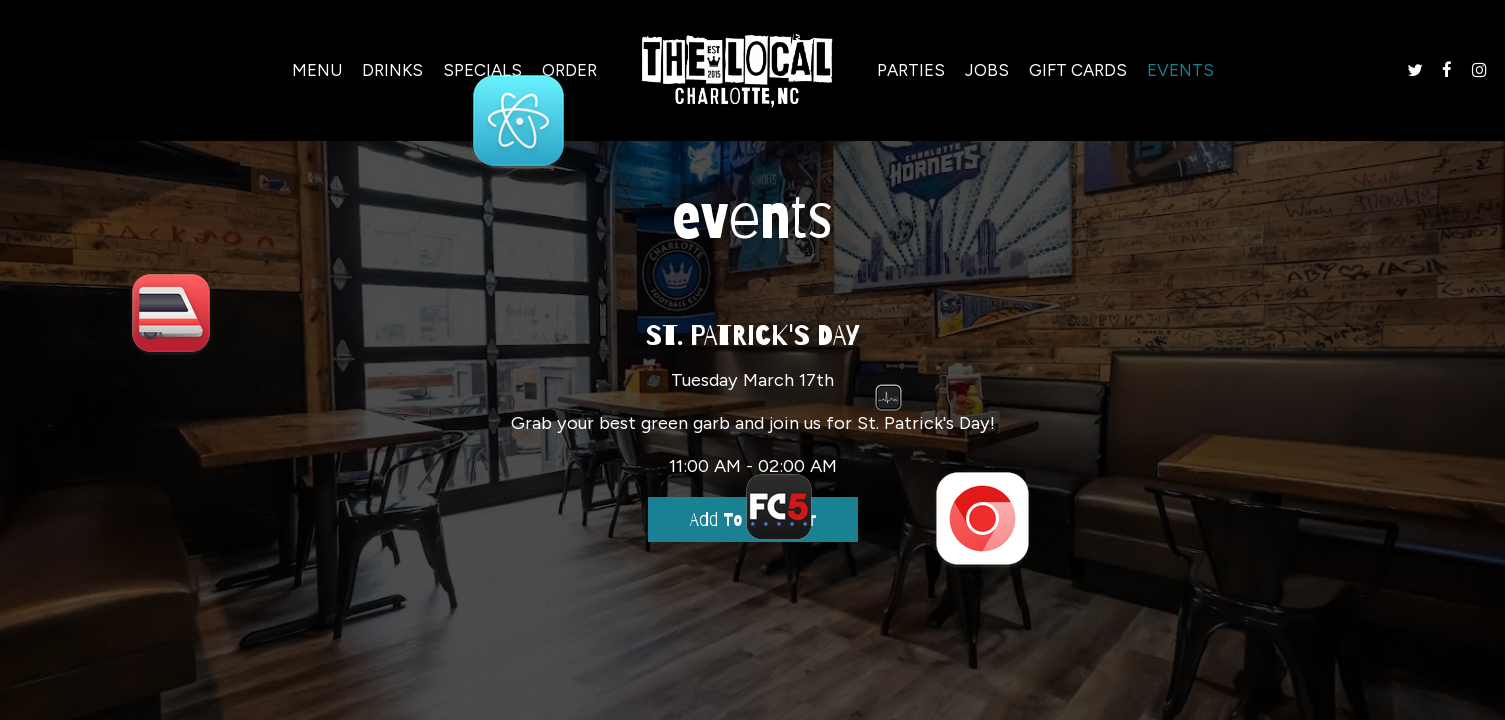 The width and height of the screenshot is (1505, 720). What do you see at coordinates (982, 518) in the screenshot?
I see `open ungoogled chromium browser` at bounding box center [982, 518].